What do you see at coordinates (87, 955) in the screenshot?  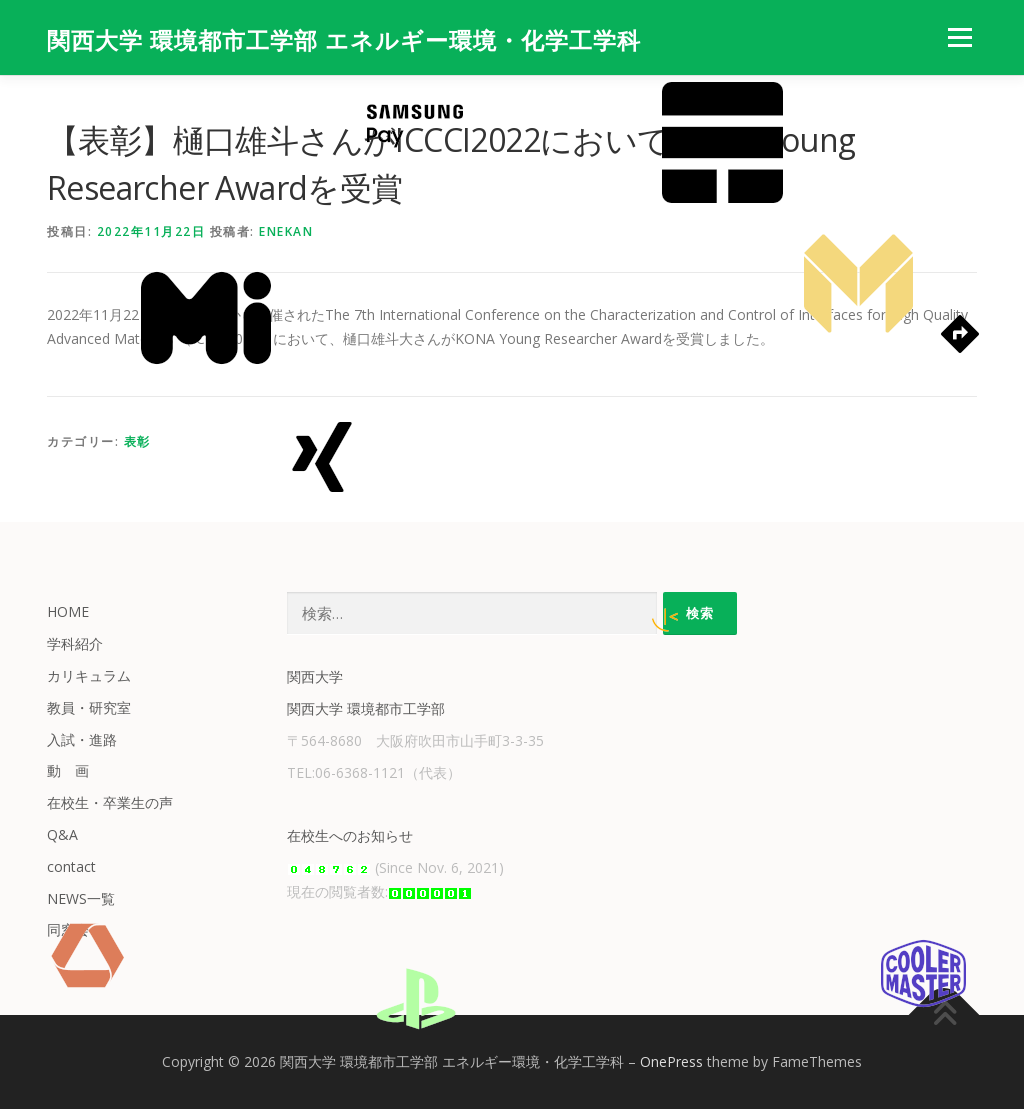 I see `open the Commerzbank banking app` at bounding box center [87, 955].